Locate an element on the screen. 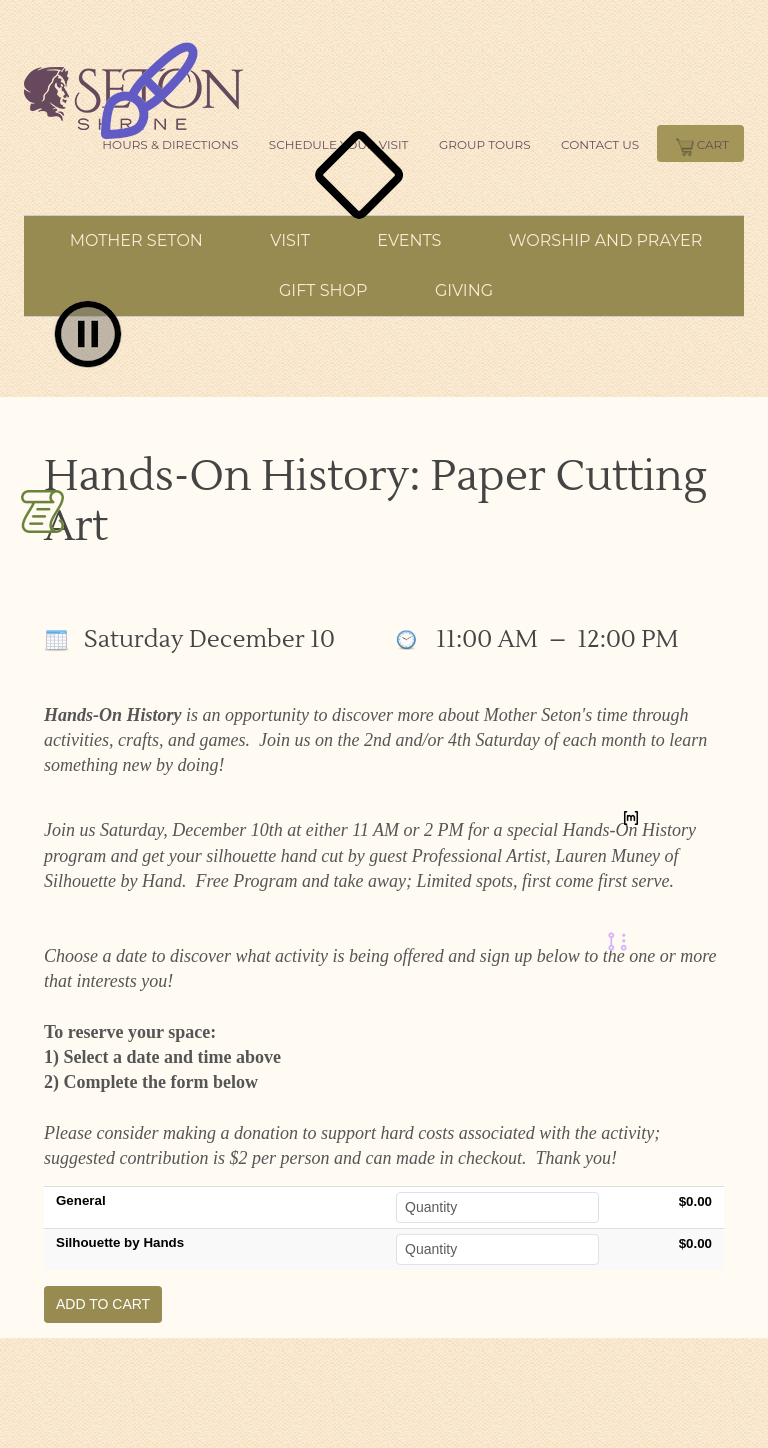 This screenshot has width=768, height=1448. view activity log or history is located at coordinates (42, 511).